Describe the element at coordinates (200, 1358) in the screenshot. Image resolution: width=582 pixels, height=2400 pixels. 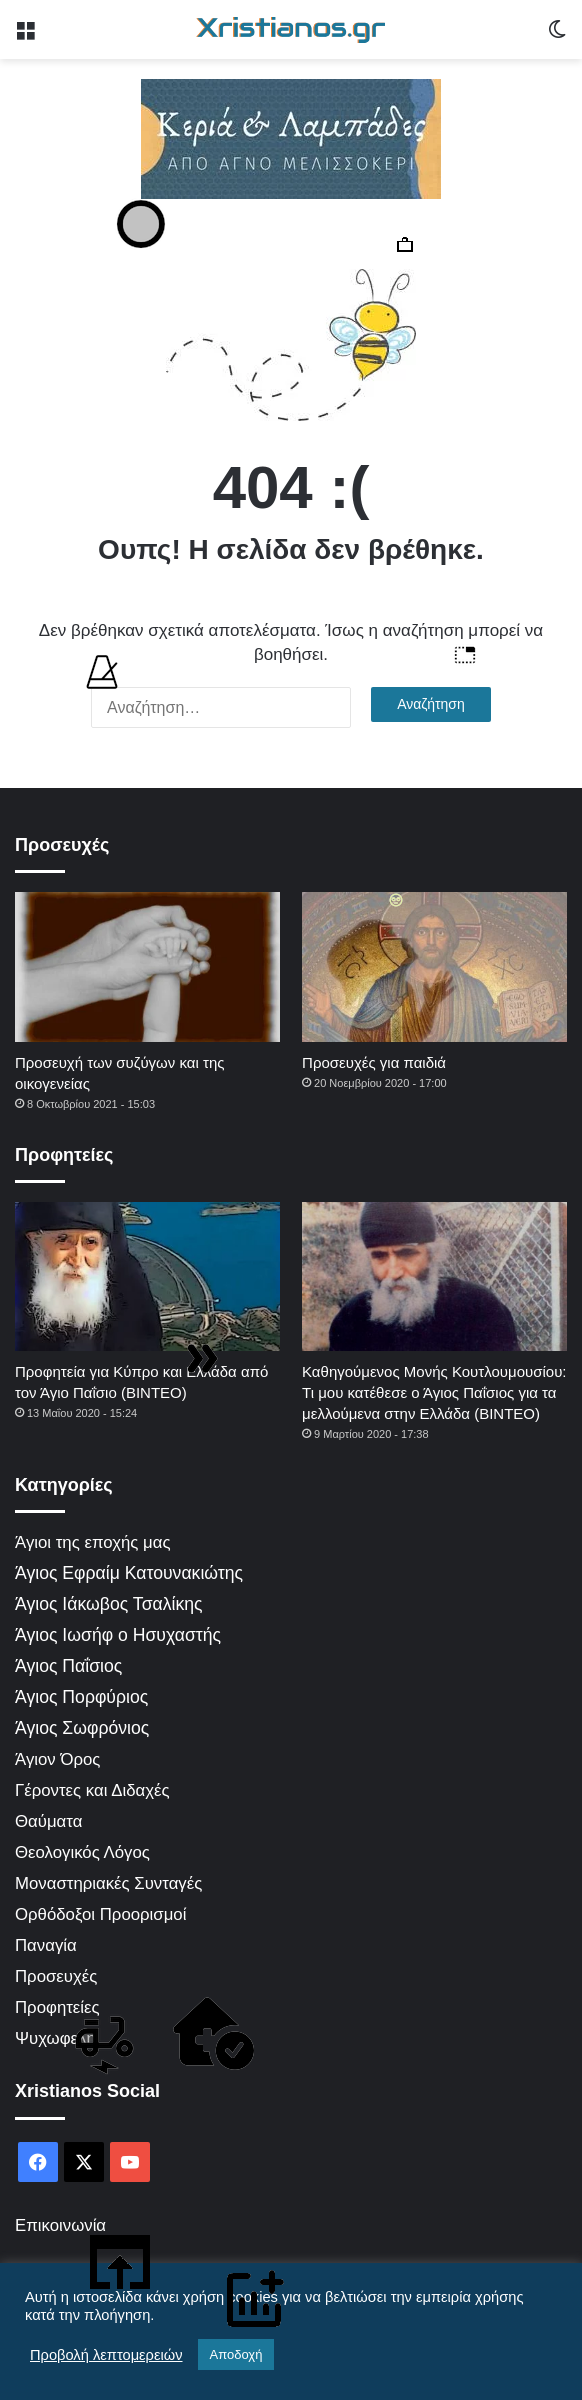
I see `skip forward or advance to next item` at that location.